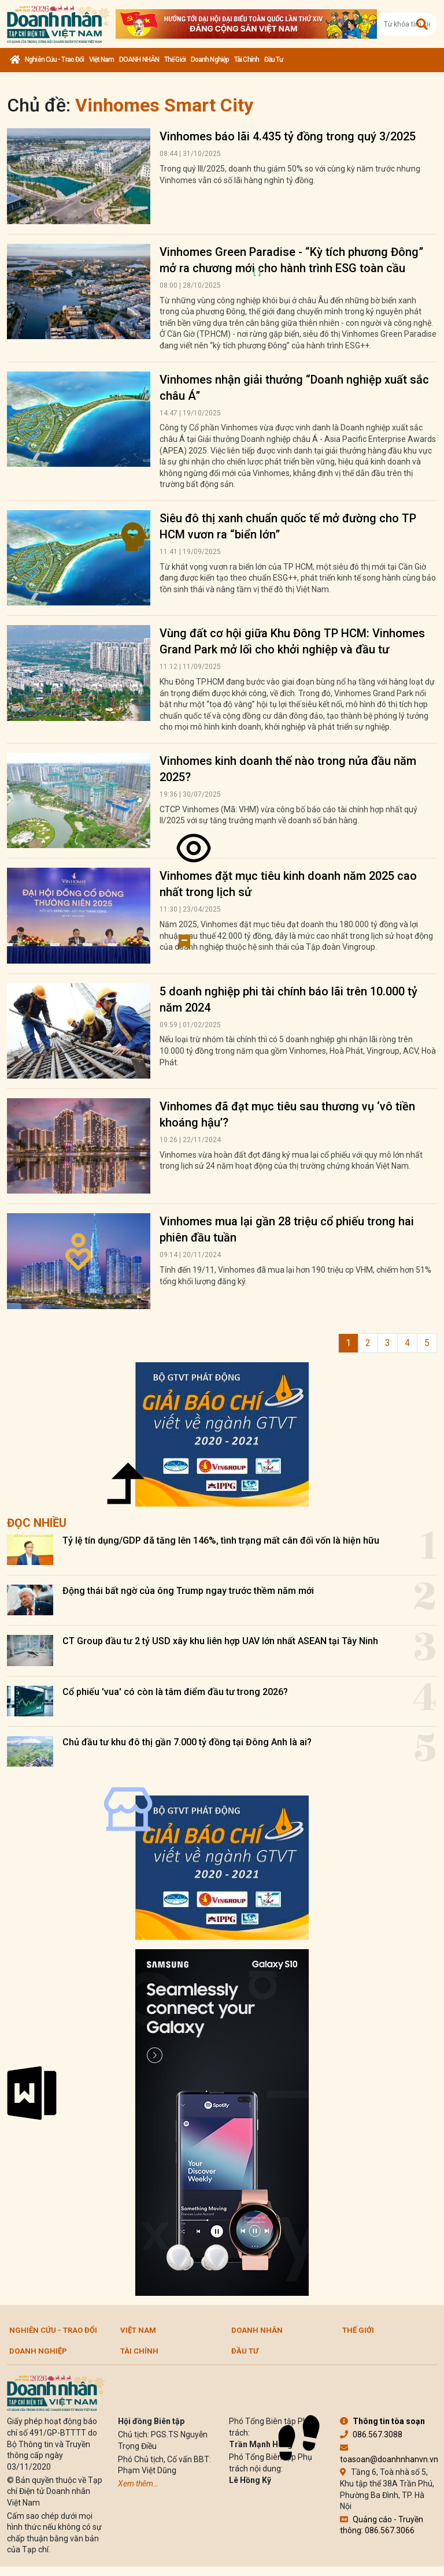 This screenshot has width=444, height=2576. Describe the element at coordinates (134, 537) in the screenshot. I see `access mental health resources` at that location.